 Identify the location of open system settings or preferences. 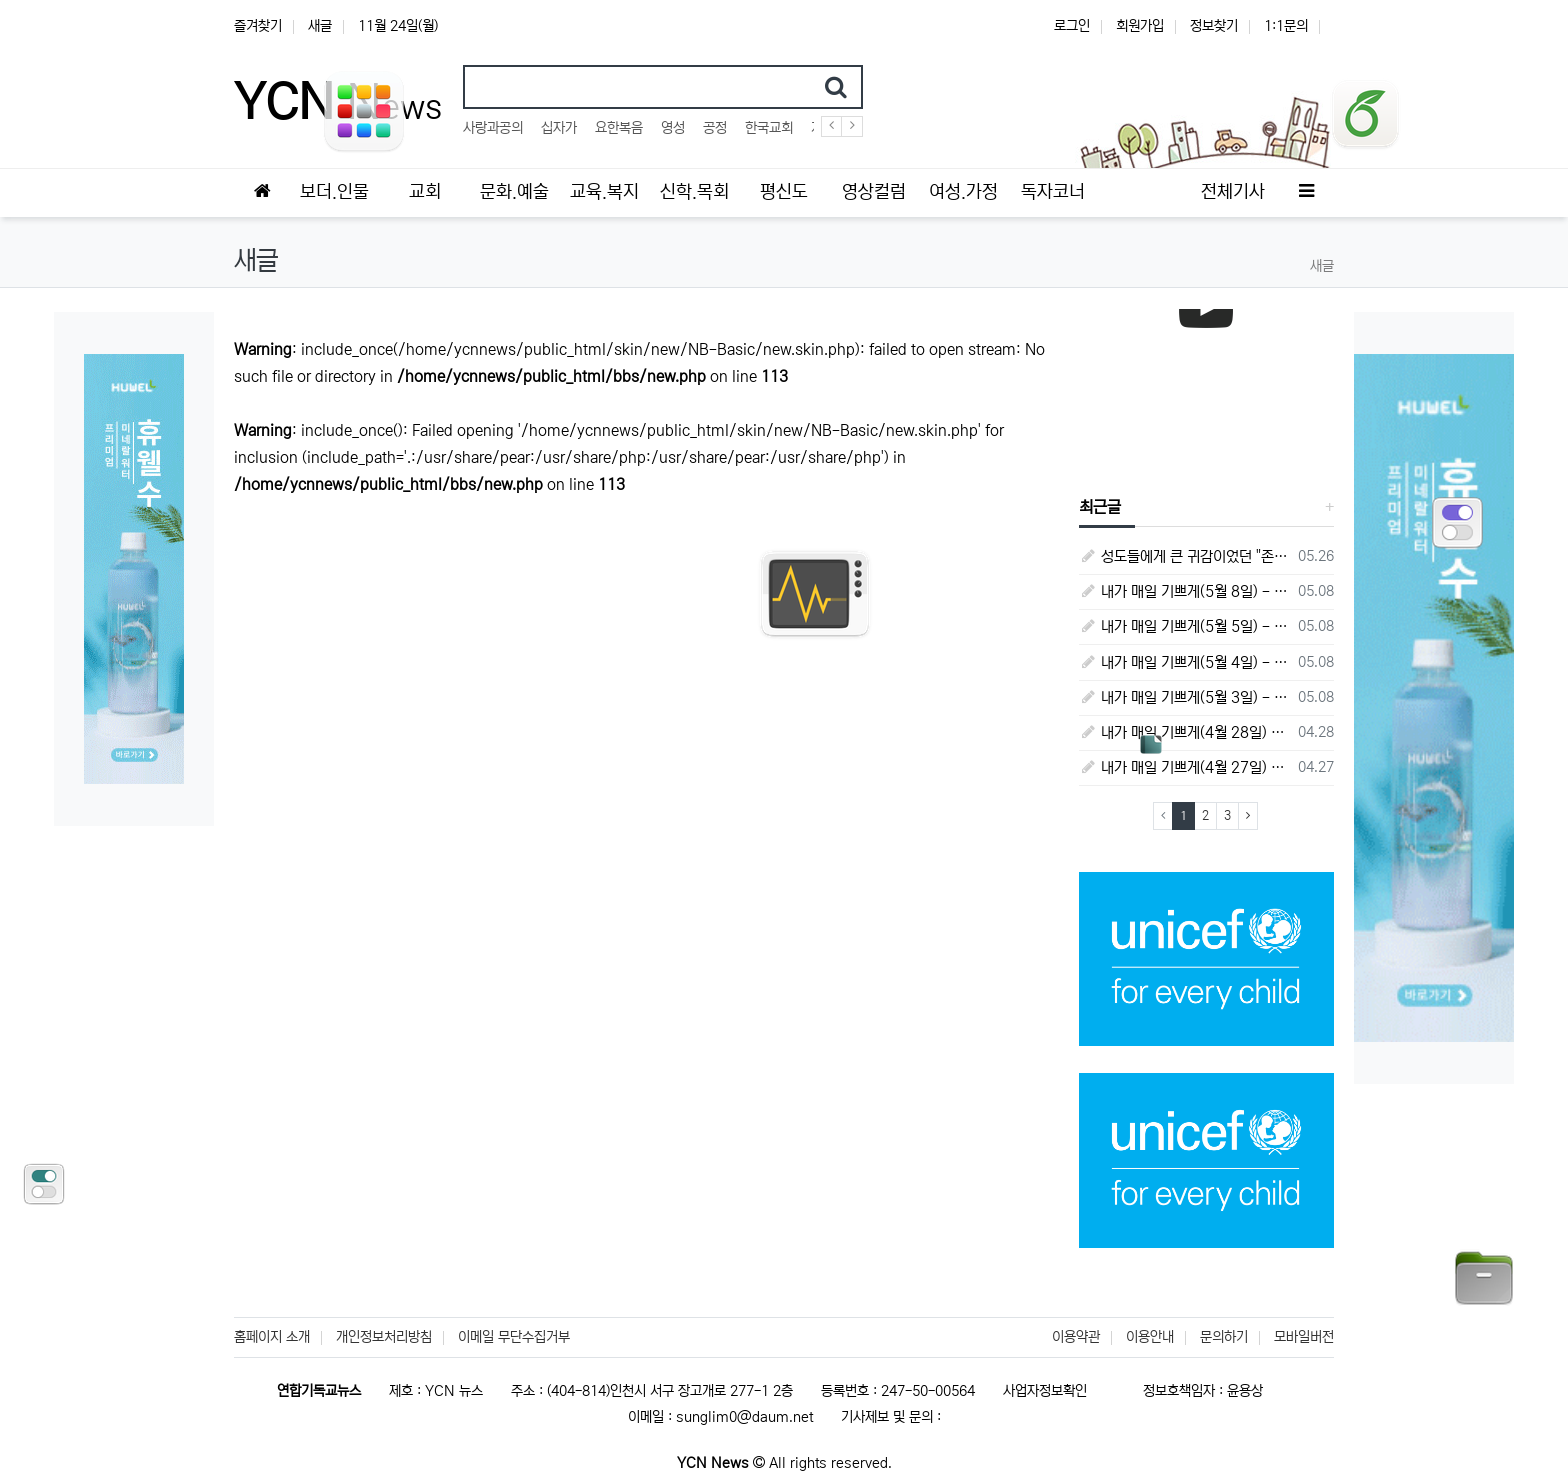
(44, 1184).